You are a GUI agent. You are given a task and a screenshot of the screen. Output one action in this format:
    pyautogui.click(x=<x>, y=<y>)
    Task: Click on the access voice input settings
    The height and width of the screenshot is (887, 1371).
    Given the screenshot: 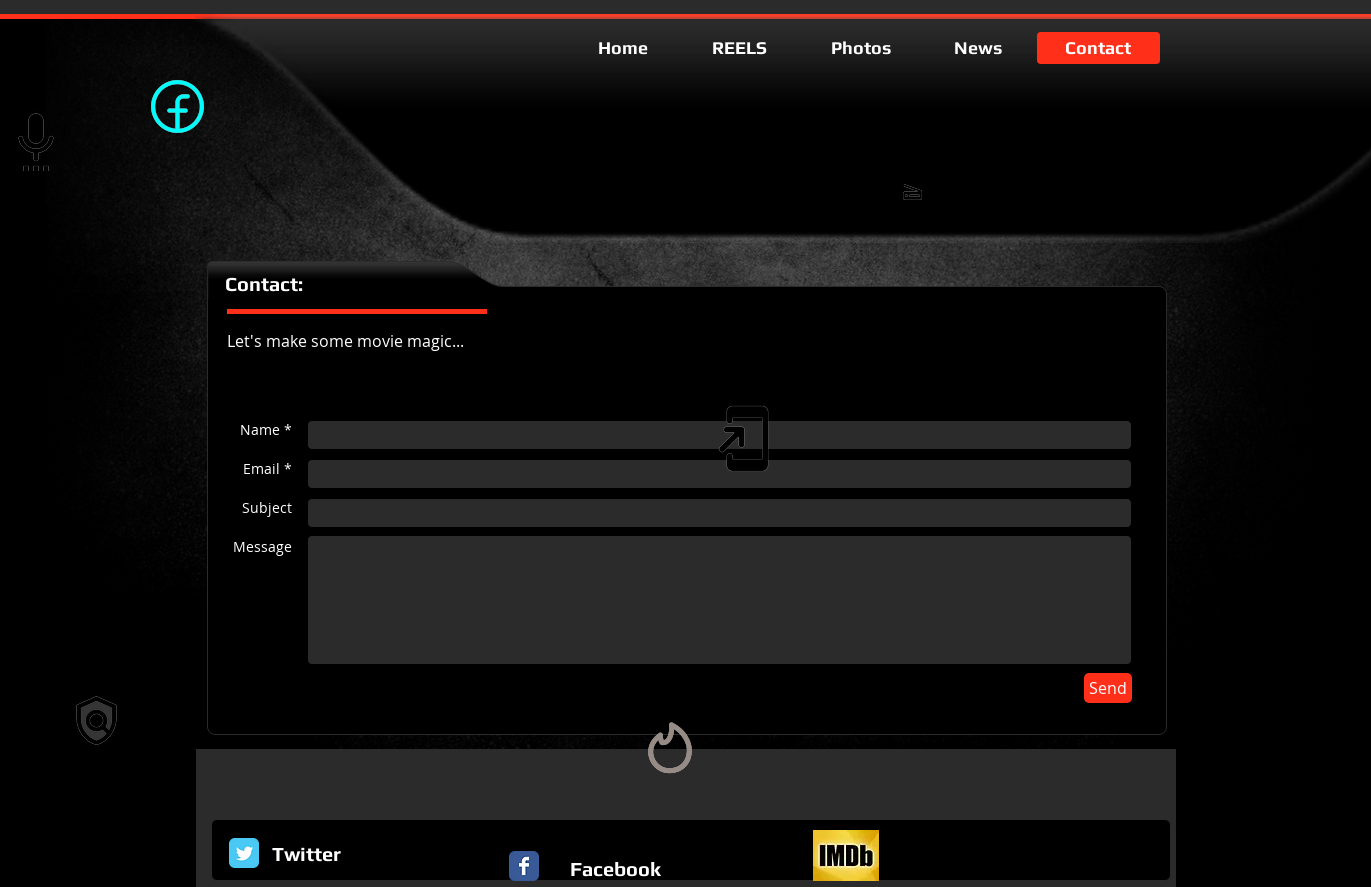 What is the action you would take?
    pyautogui.click(x=36, y=141)
    